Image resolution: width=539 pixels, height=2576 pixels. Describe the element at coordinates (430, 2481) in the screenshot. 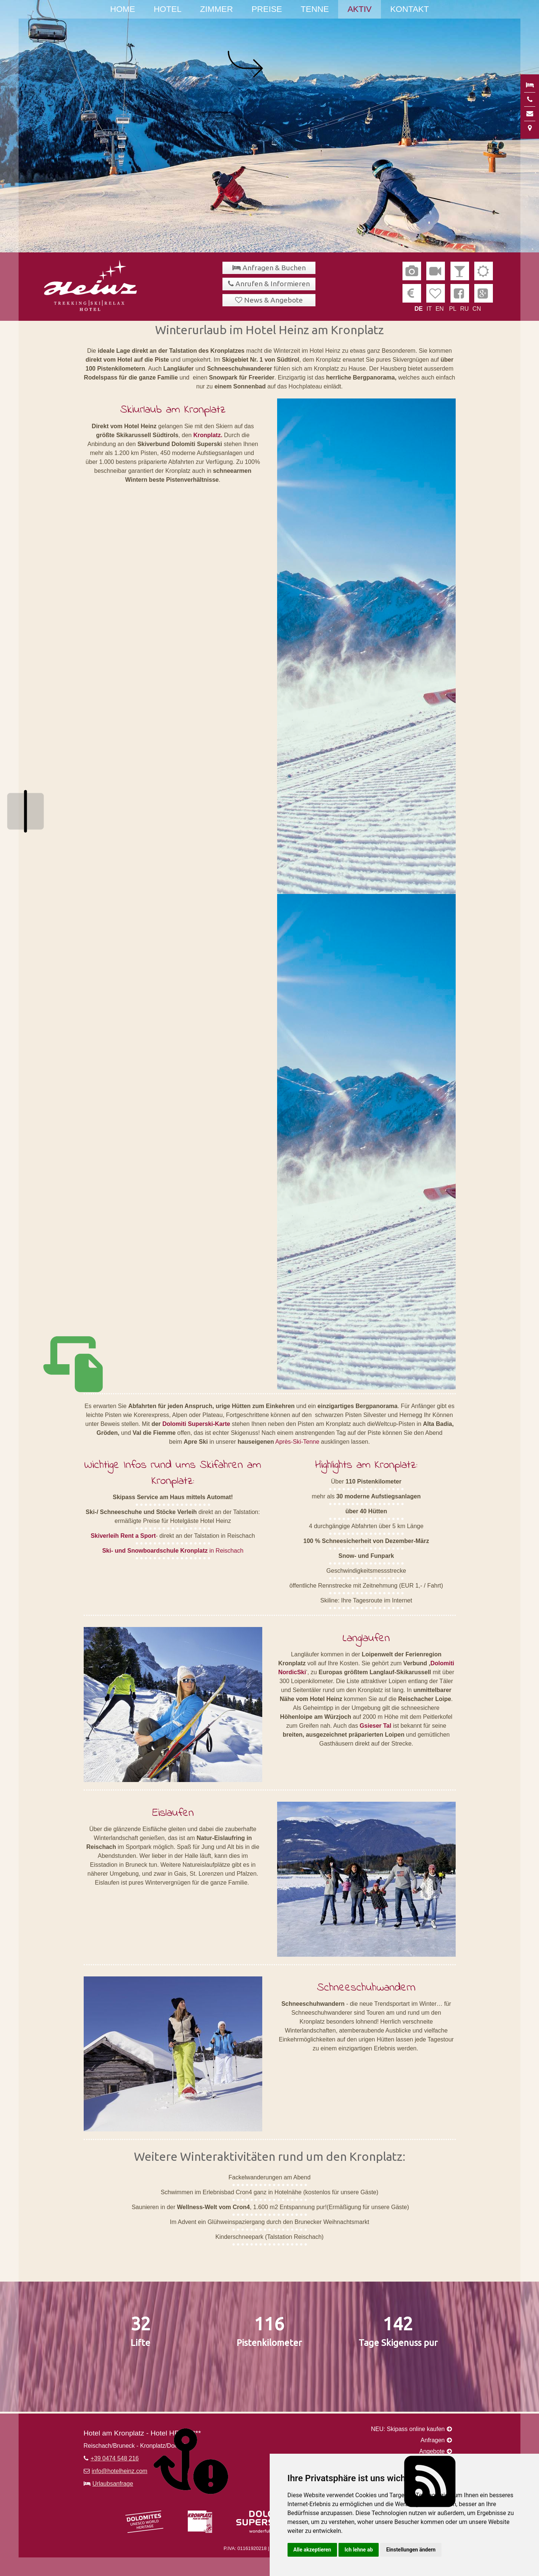

I see `subscribe to RSS feed` at that location.